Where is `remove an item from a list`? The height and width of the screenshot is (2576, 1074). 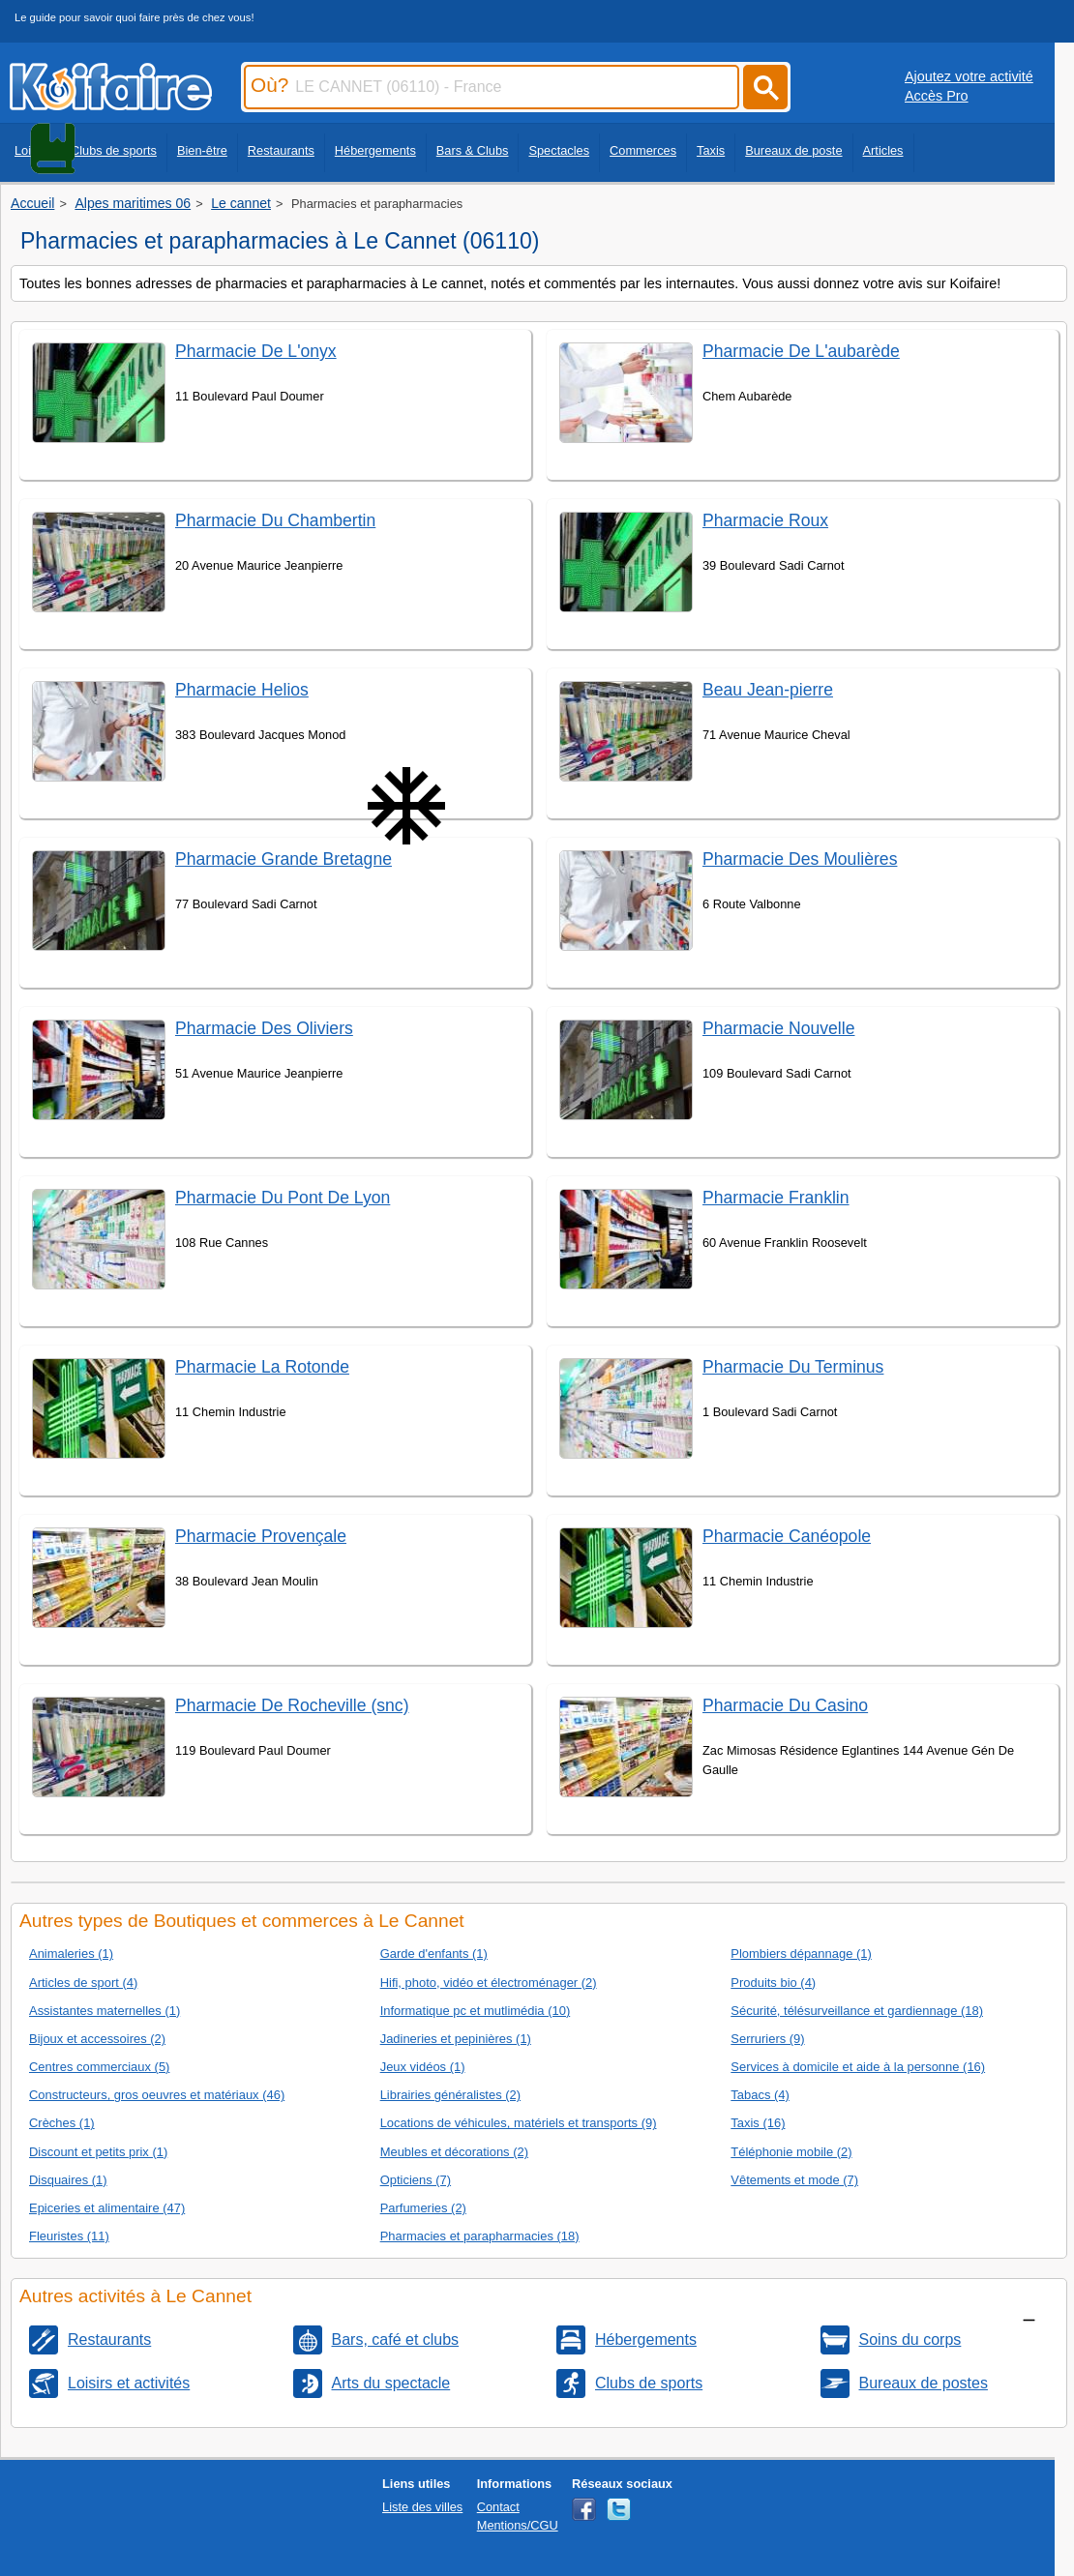
remove an item from a list is located at coordinates (1029, 2320).